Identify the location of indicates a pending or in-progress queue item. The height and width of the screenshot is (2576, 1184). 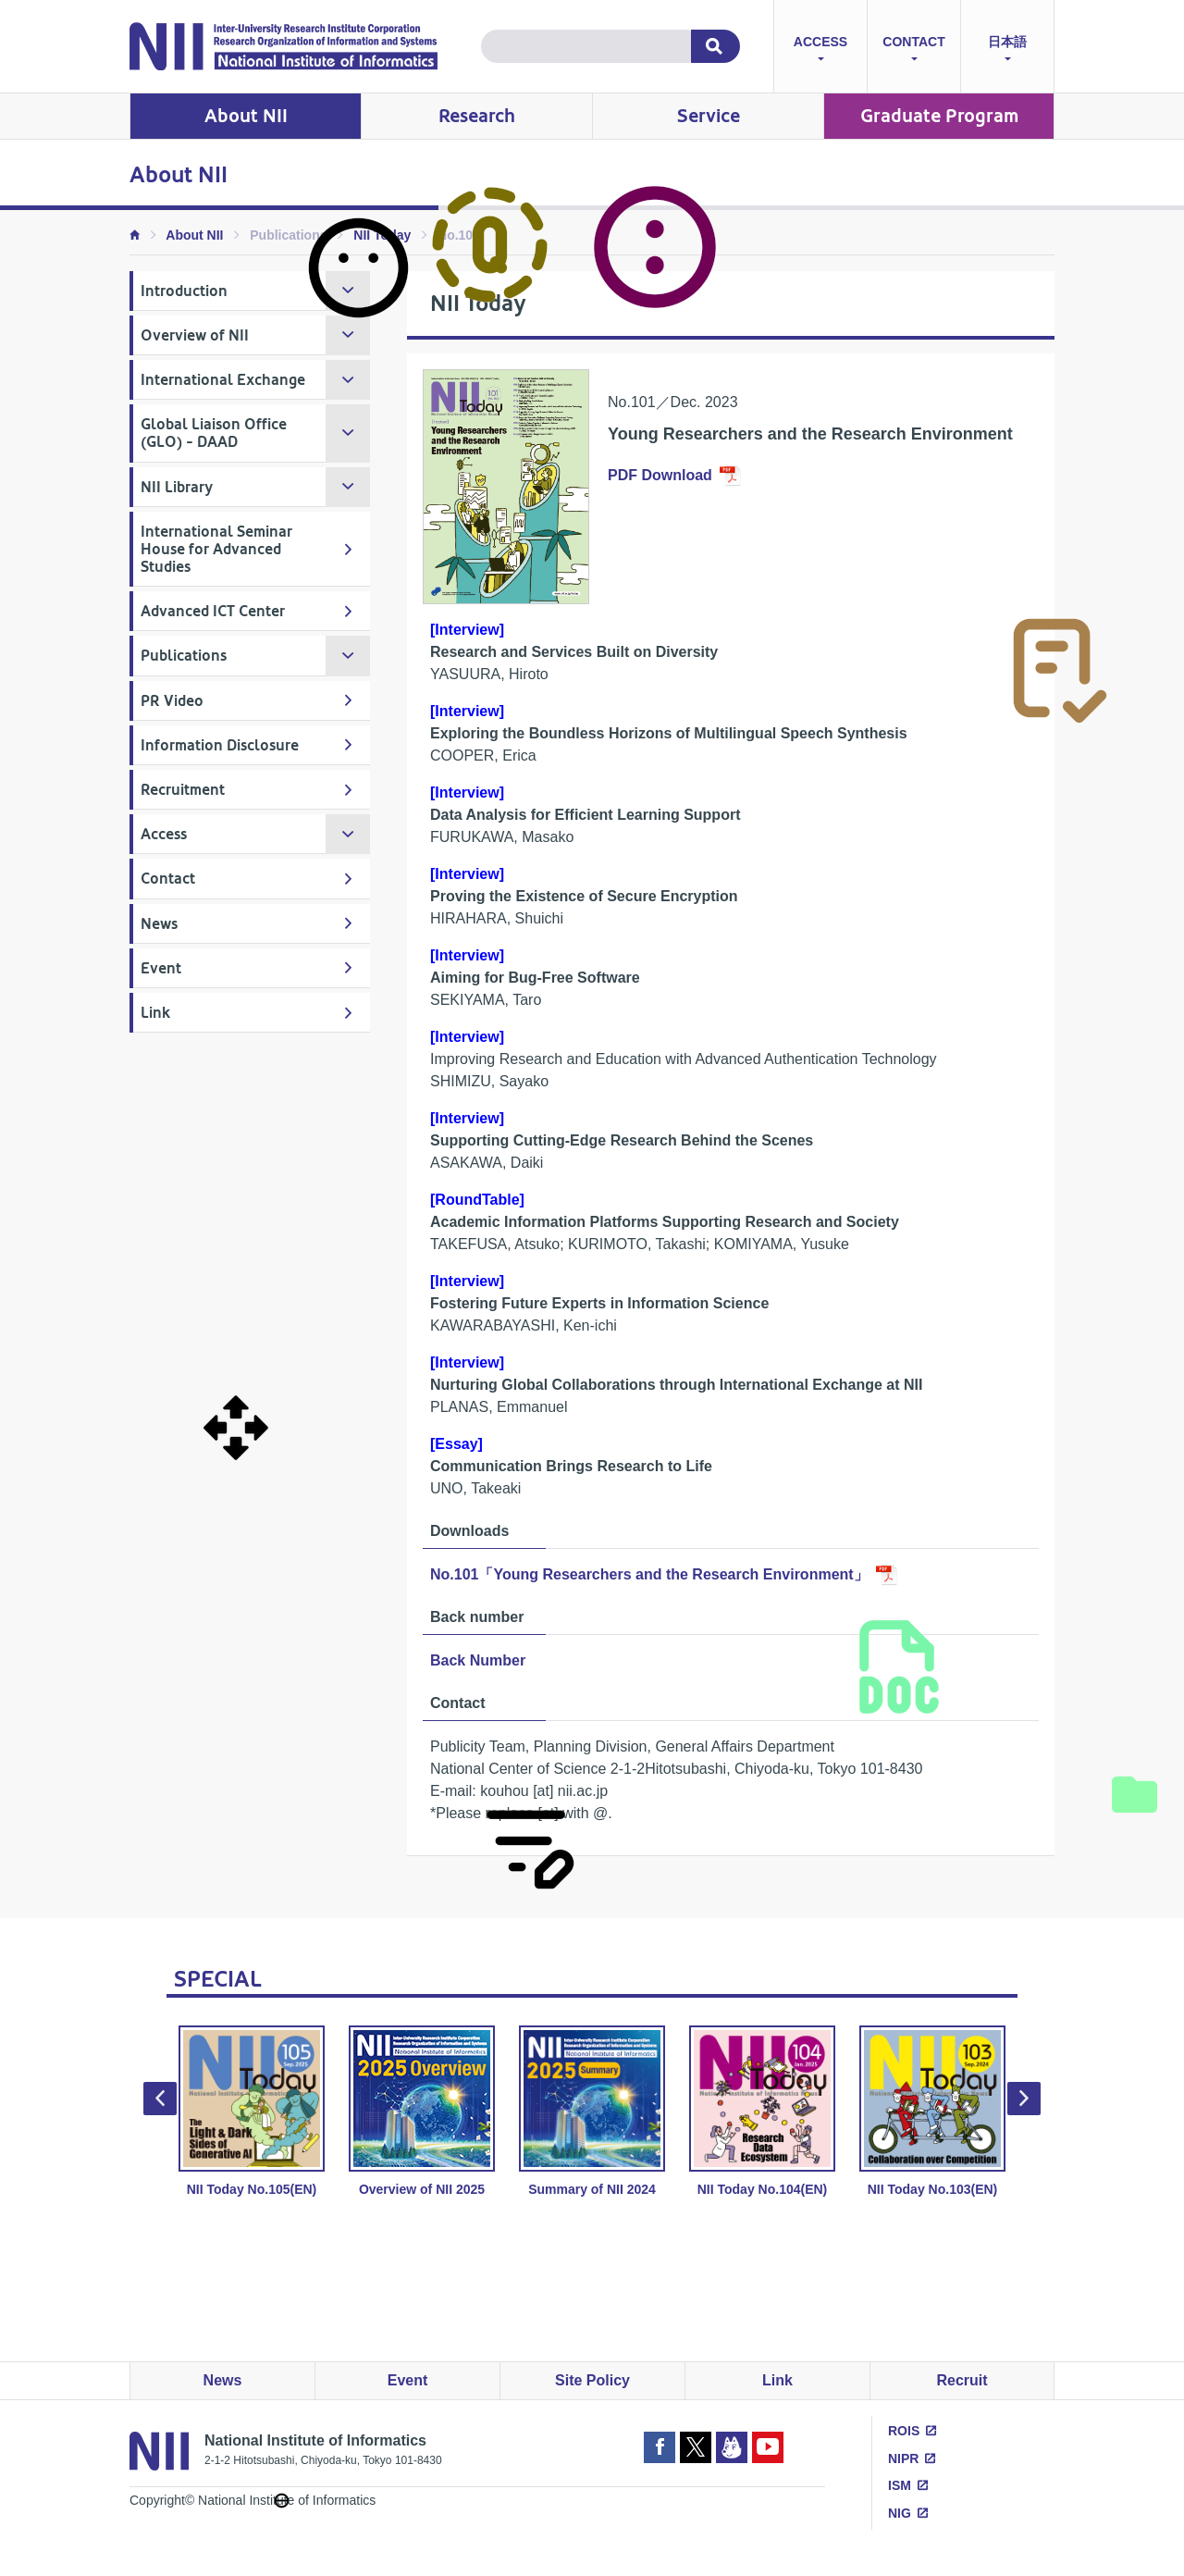
(489, 244).